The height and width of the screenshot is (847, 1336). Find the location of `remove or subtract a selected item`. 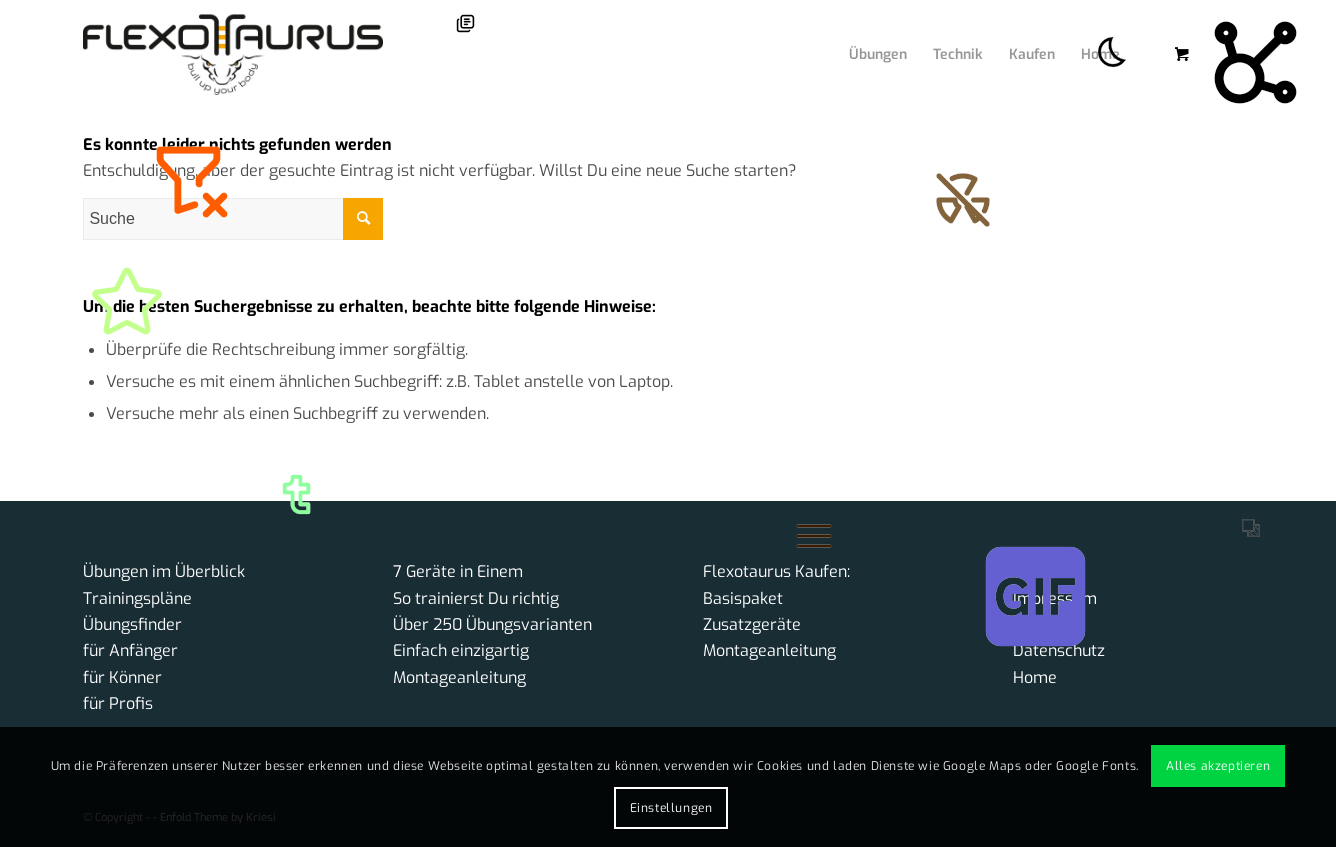

remove or subtract a selected item is located at coordinates (1251, 528).